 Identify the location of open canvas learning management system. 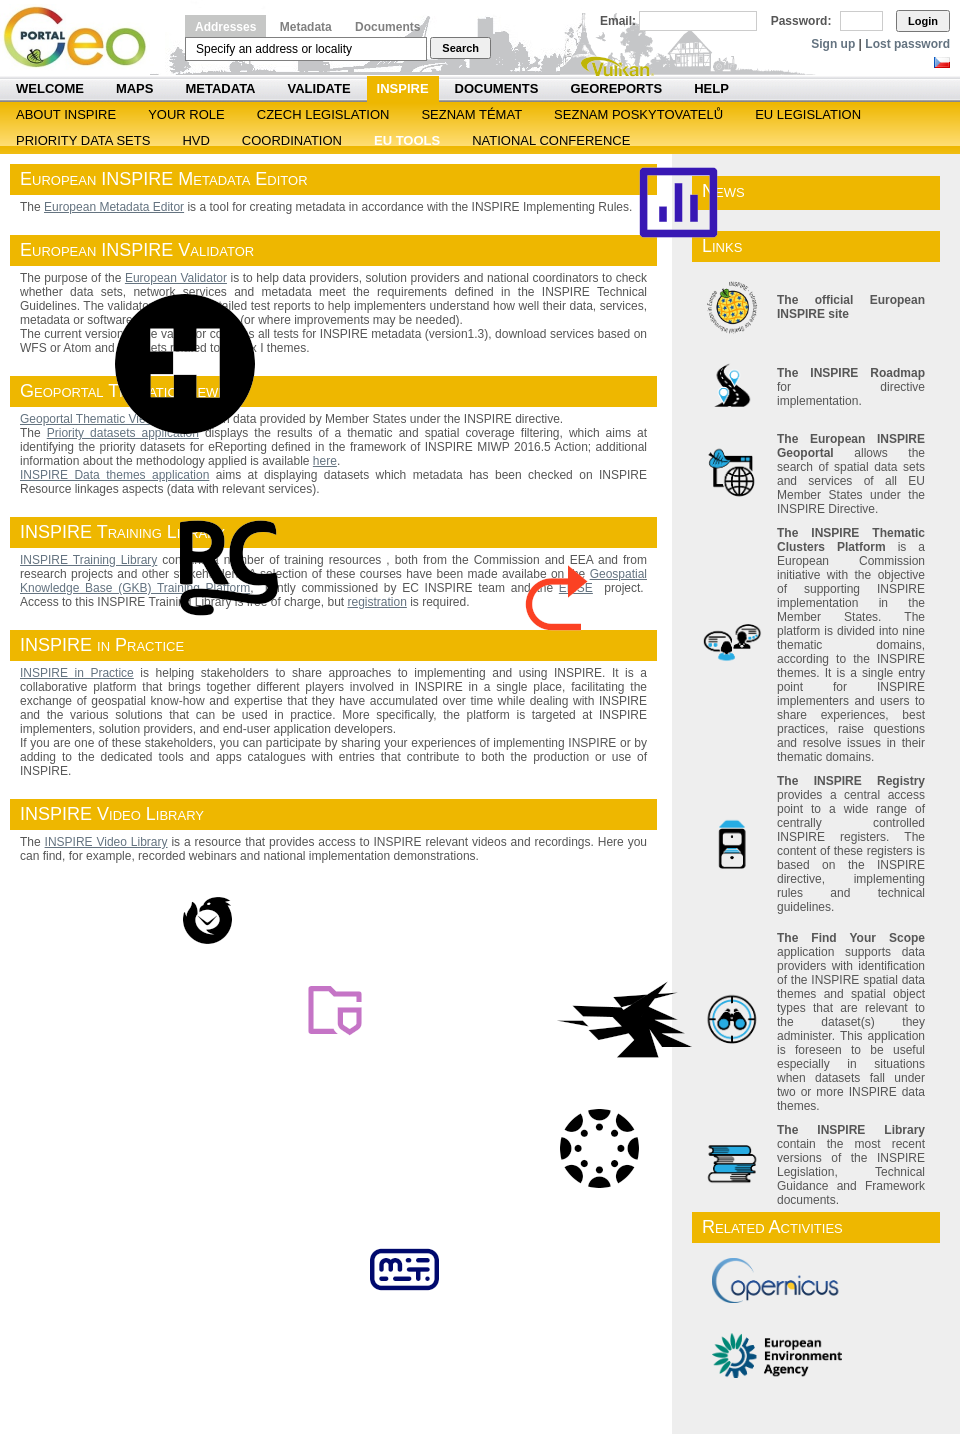
(599, 1148).